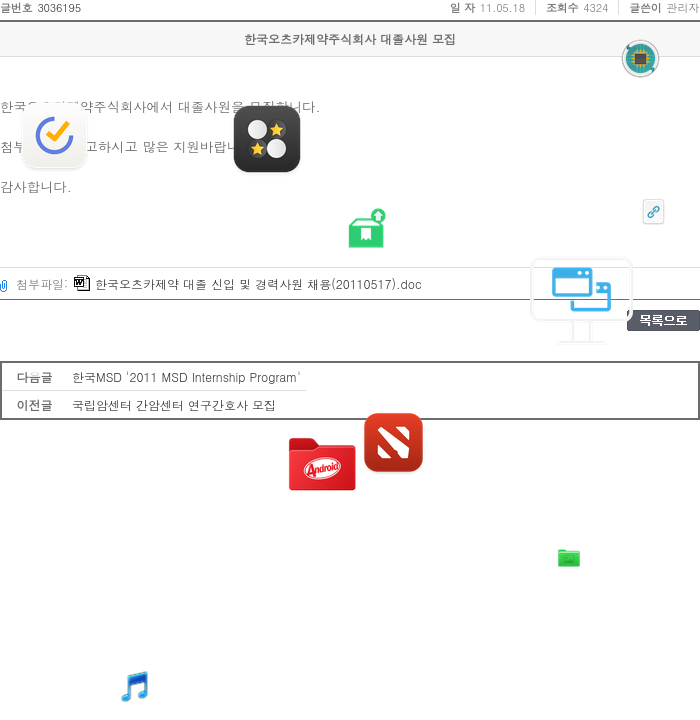 The height and width of the screenshot is (720, 700). Describe the element at coordinates (322, 466) in the screenshot. I see `open android files folder` at that location.